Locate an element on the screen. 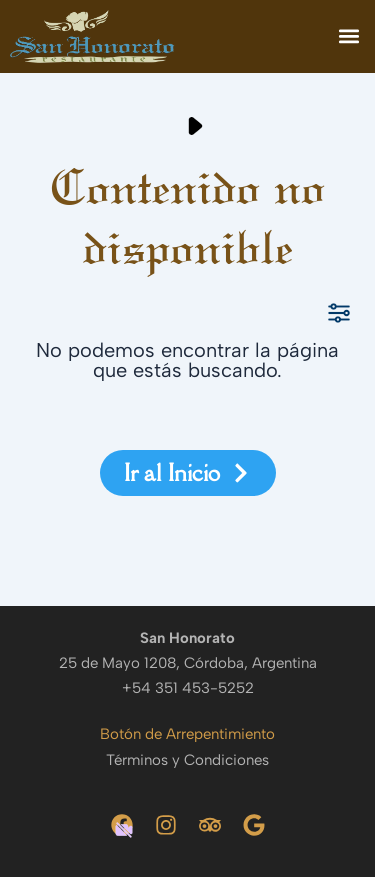 The height and width of the screenshot is (877, 375). go to next item or screen is located at coordinates (194, 126).